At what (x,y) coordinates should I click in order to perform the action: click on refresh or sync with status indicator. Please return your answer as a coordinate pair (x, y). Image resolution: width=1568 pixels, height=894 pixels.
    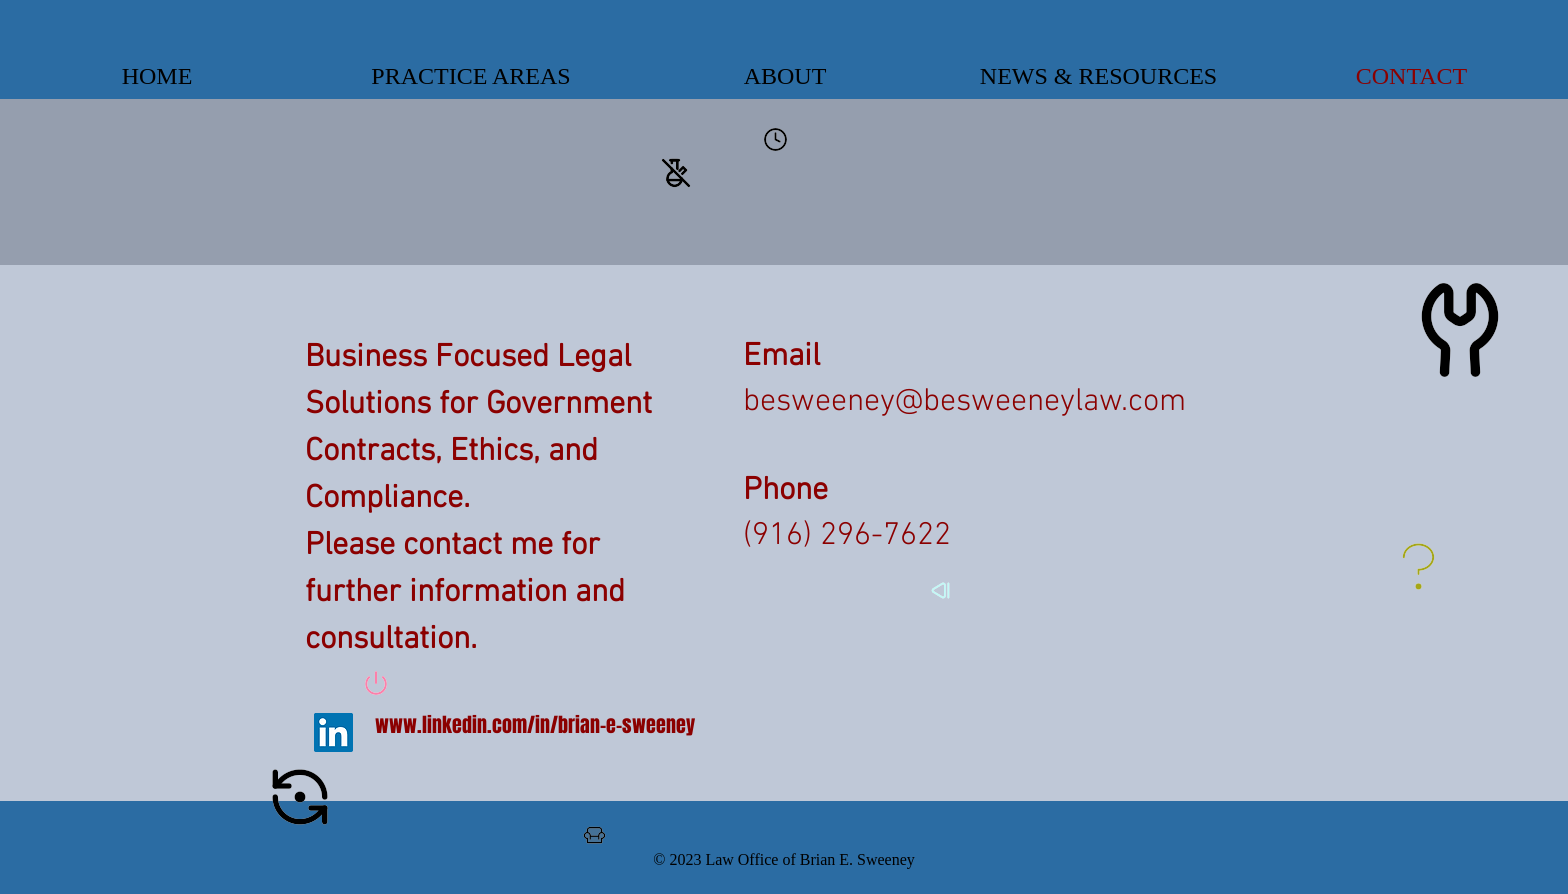
    Looking at the image, I should click on (300, 797).